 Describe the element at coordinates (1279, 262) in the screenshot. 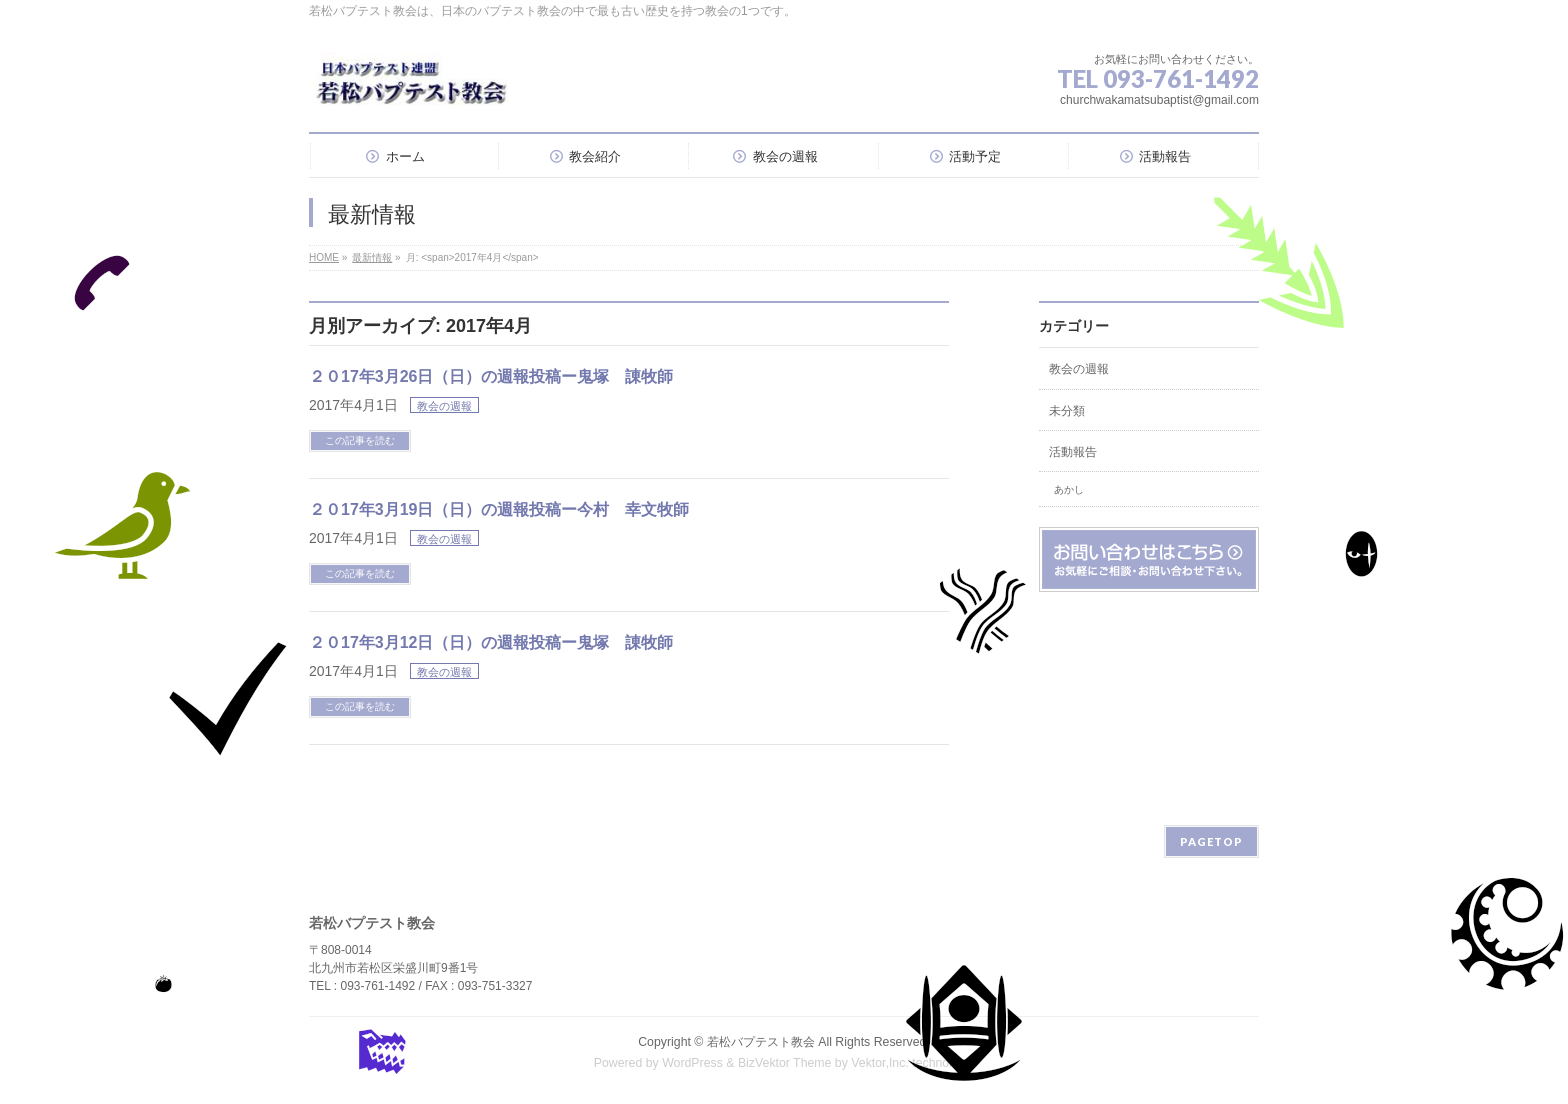

I see `select a piercing or armor-penetrating attack` at that location.